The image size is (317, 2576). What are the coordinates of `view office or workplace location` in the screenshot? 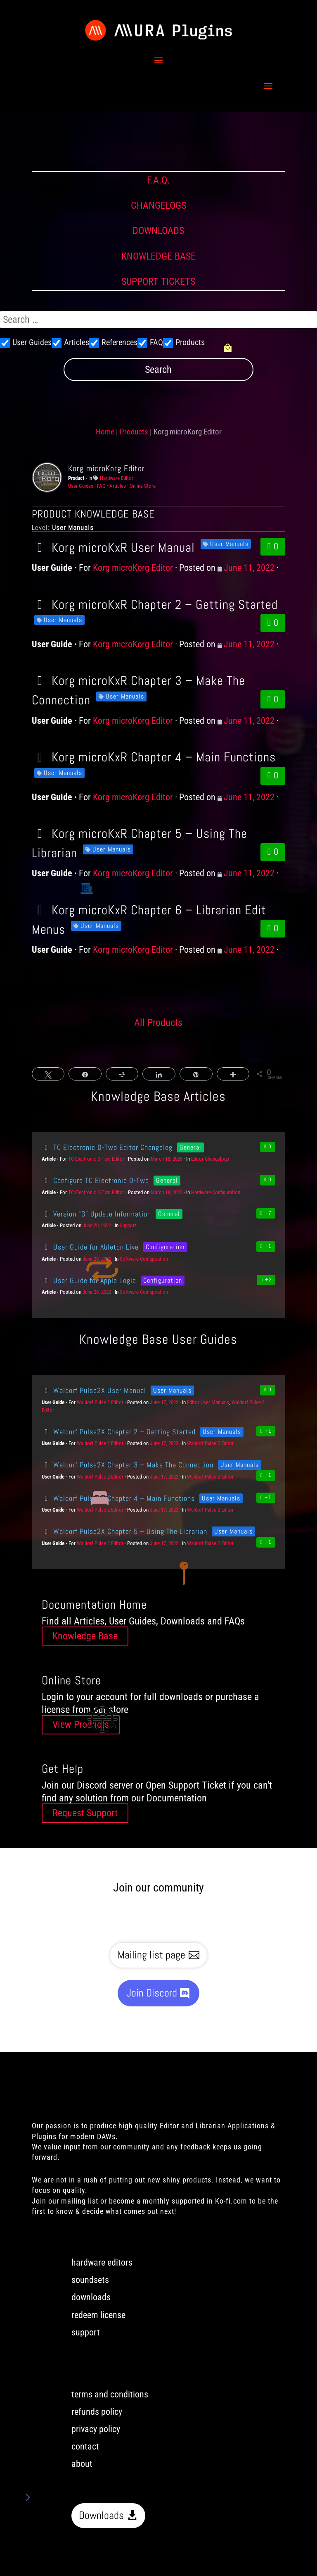 It's located at (86, 888).